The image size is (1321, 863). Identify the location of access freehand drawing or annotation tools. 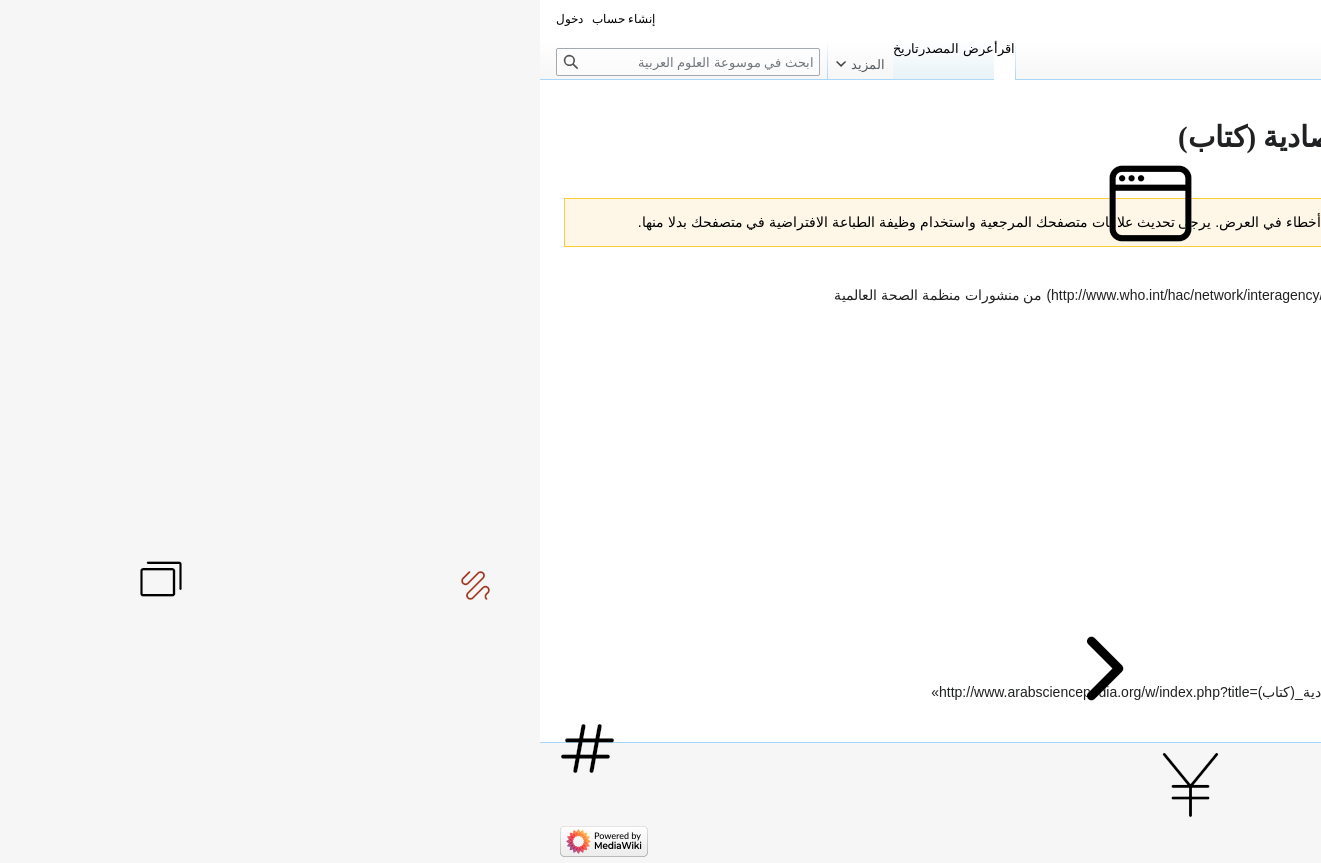
(475, 585).